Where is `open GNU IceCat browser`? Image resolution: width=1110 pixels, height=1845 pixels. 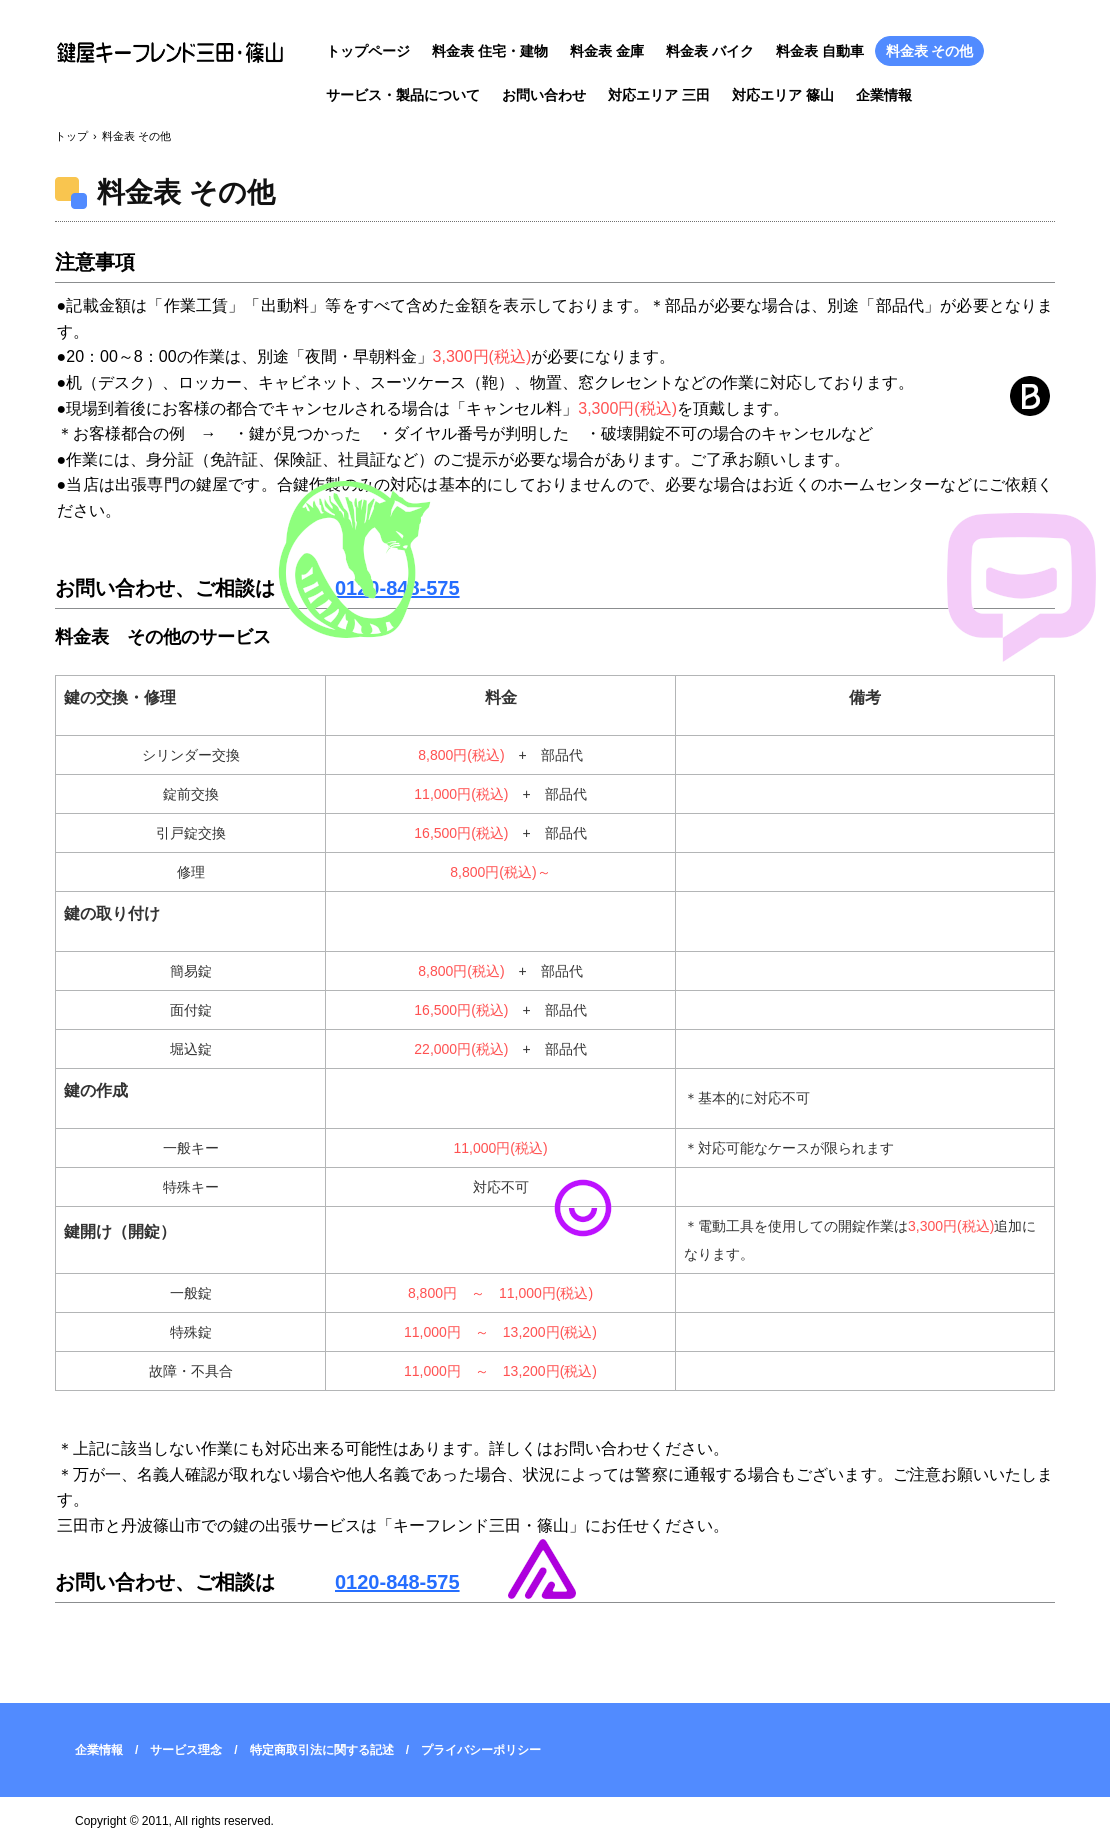
open GNU IceCat browser is located at coordinates (354, 559).